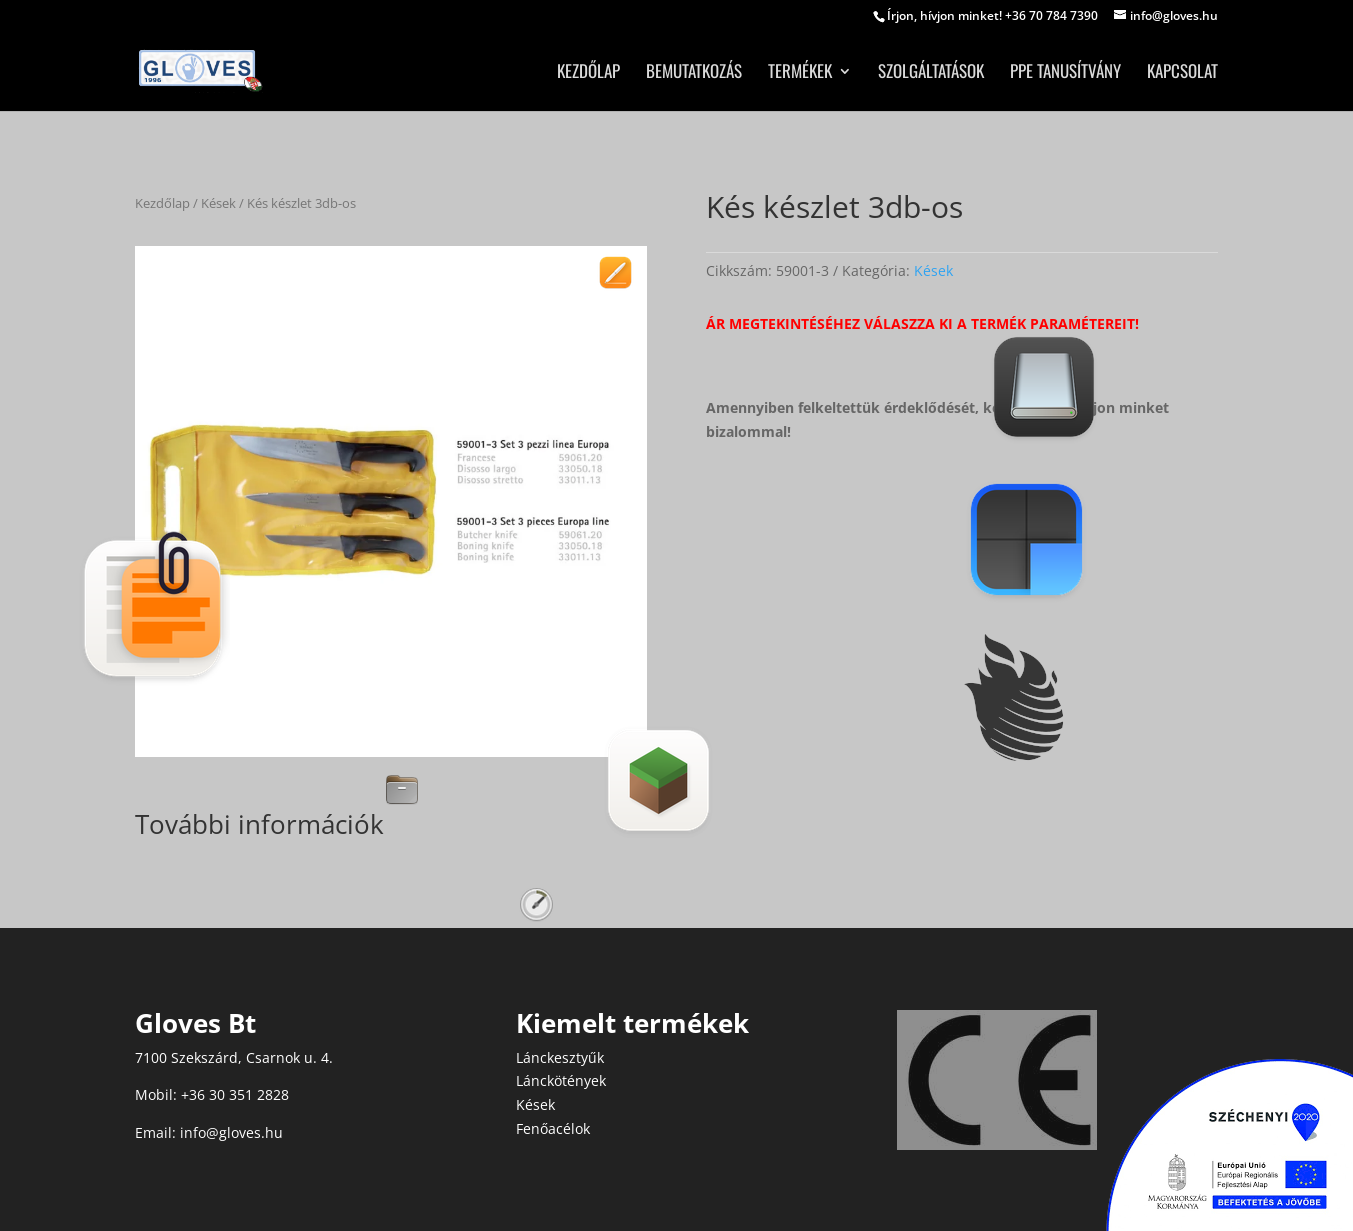  Describe the element at coordinates (402, 789) in the screenshot. I see `open the file manager application` at that location.